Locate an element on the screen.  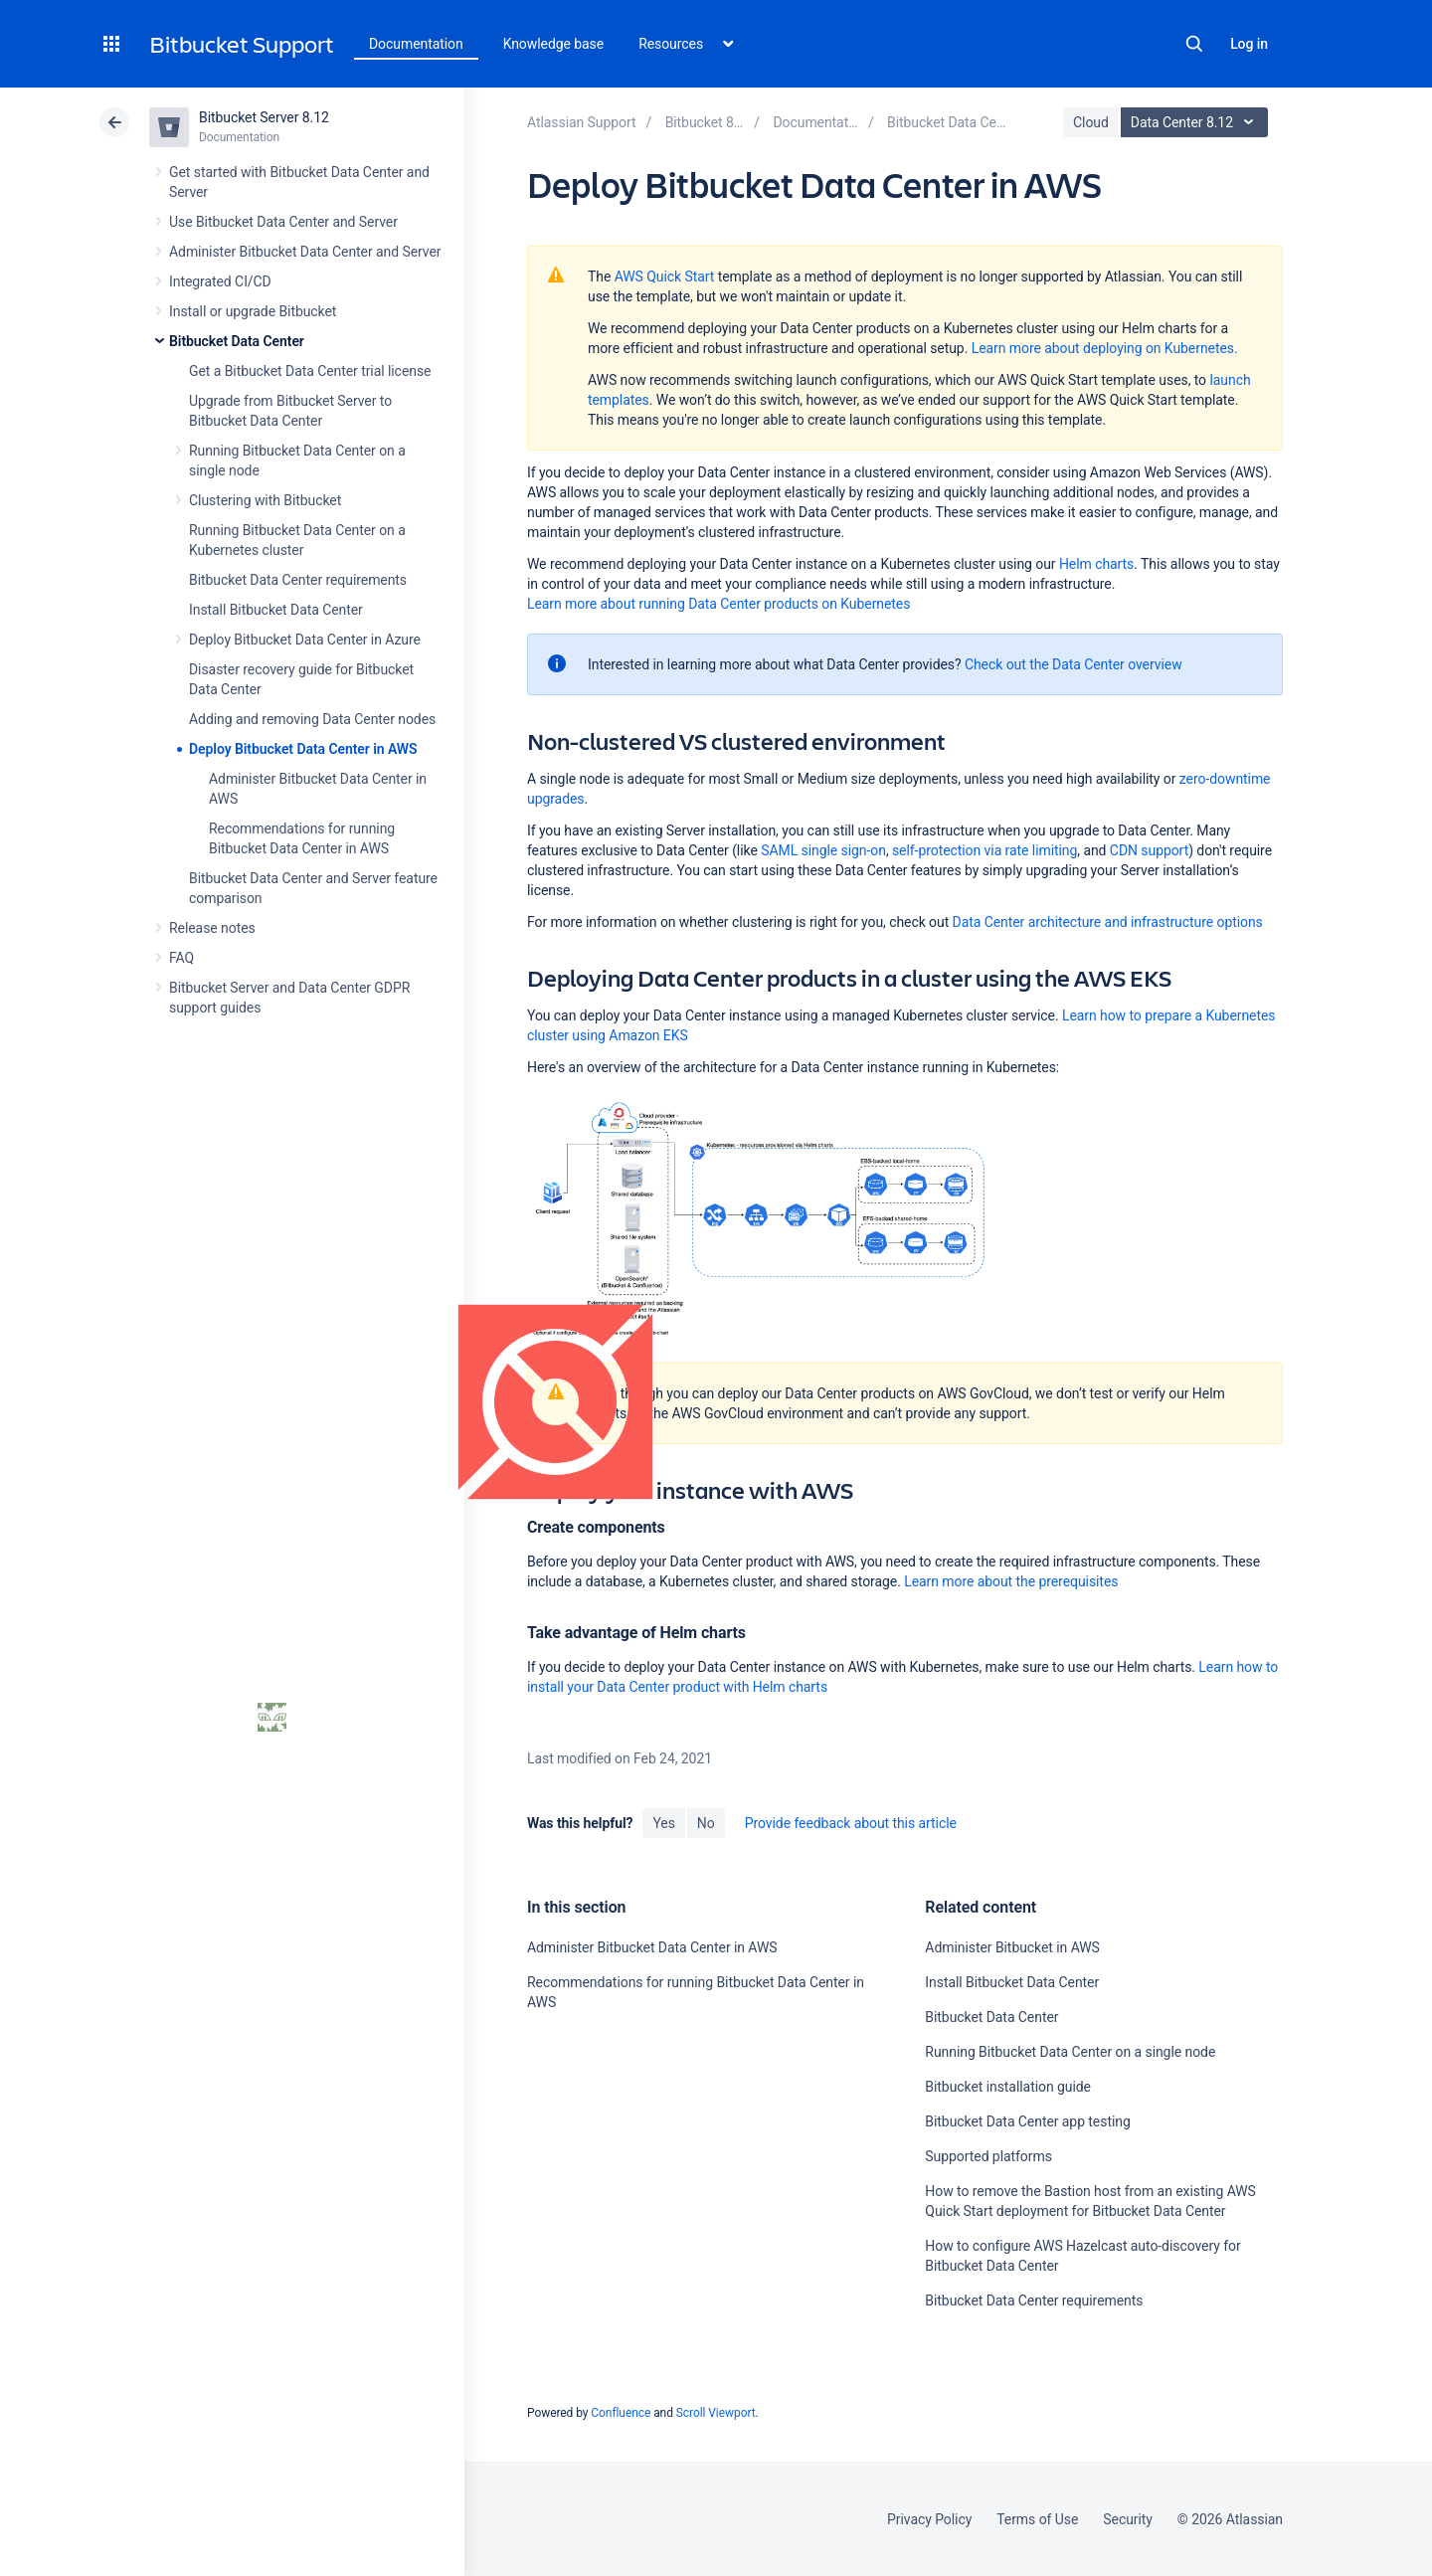
access game settings or options menu is located at coordinates (555, 1401).